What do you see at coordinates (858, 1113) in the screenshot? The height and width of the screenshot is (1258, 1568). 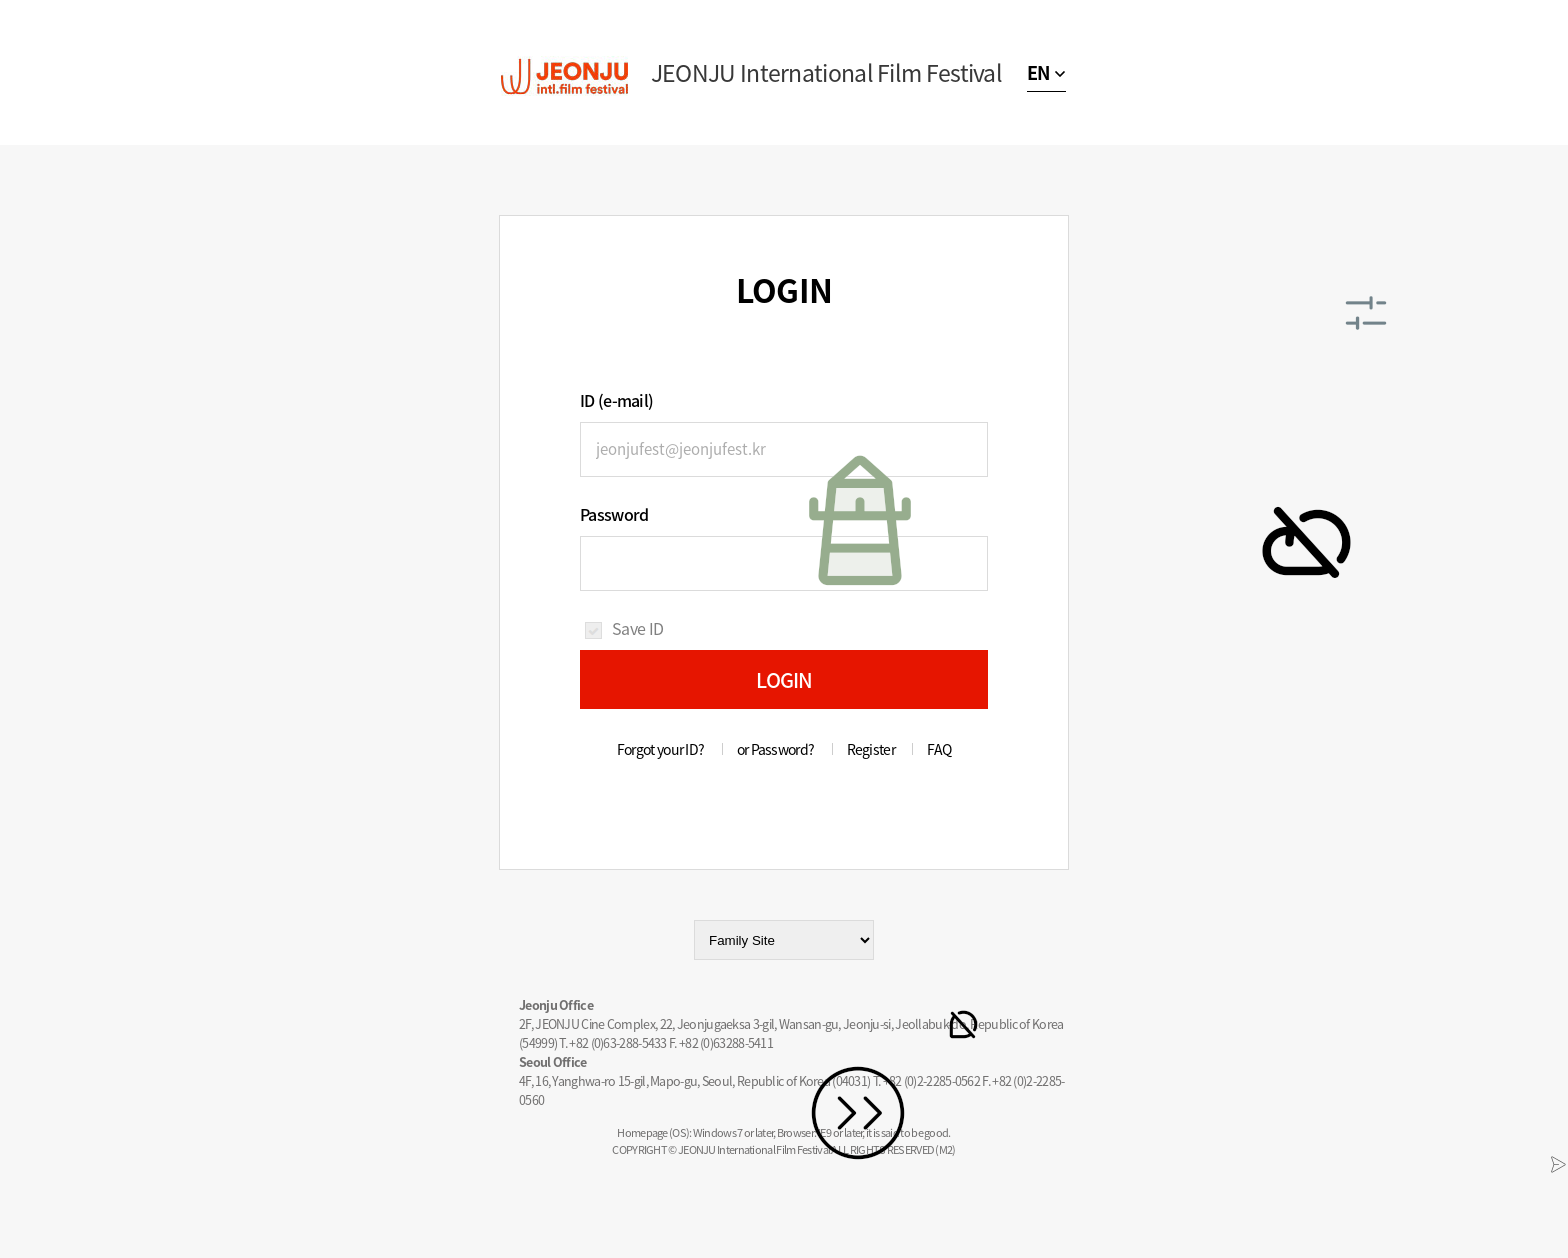 I see `skip forward or advance to end` at bounding box center [858, 1113].